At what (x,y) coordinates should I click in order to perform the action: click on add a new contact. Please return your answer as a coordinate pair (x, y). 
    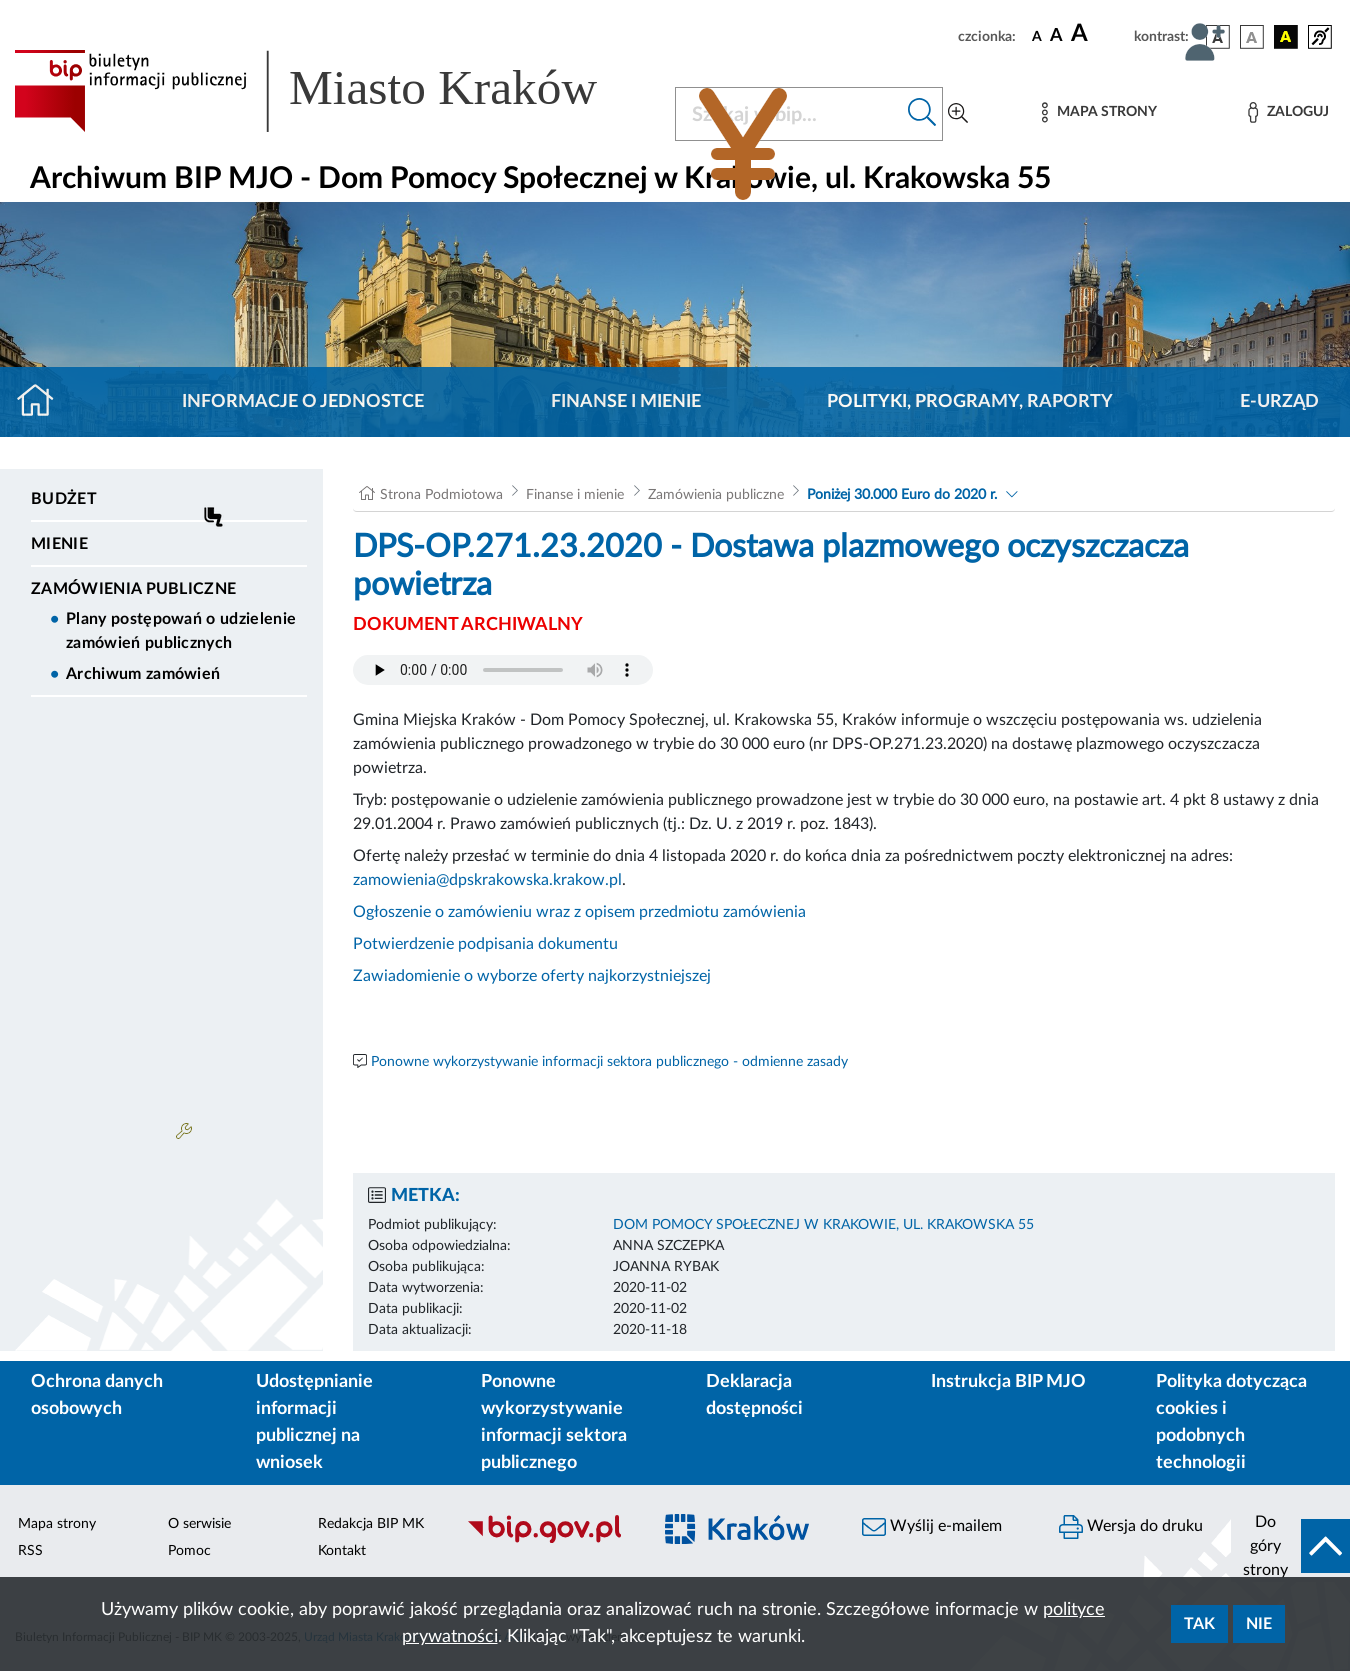
    Looking at the image, I should click on (1204, 42).